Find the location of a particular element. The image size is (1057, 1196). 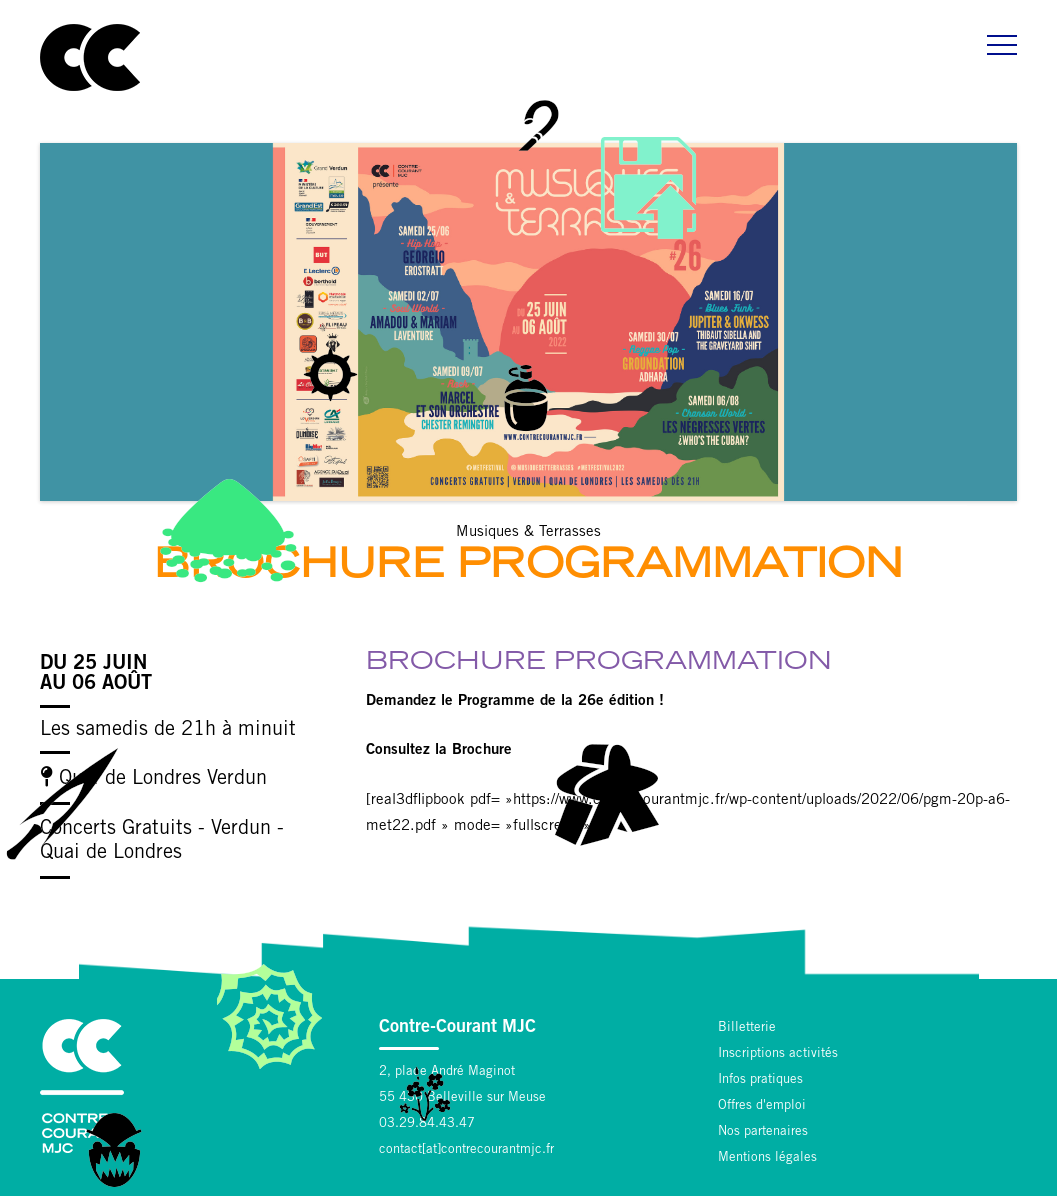

equip energy sword weapon is located at coordinates (63, 803).